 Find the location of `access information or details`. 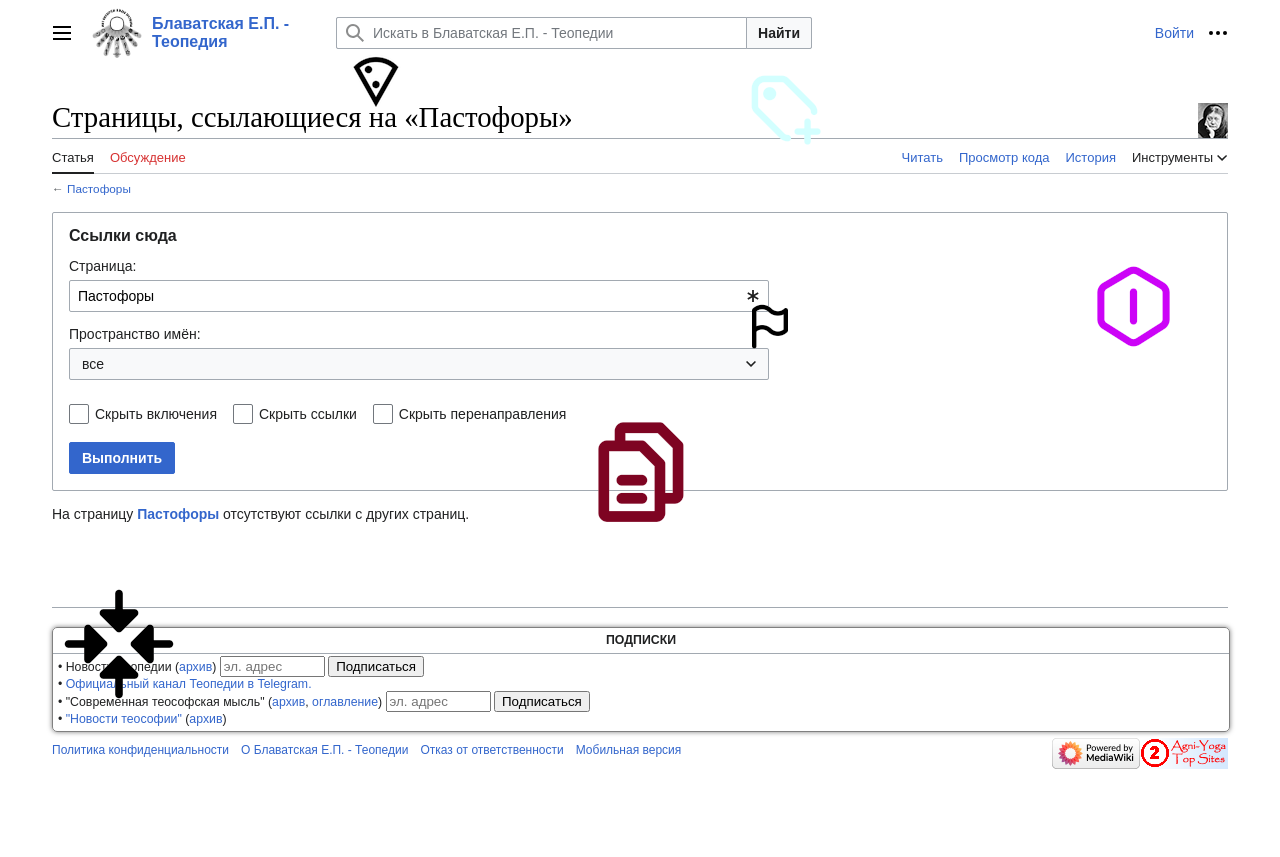

access information or details is located at coordinates (1133, 306).